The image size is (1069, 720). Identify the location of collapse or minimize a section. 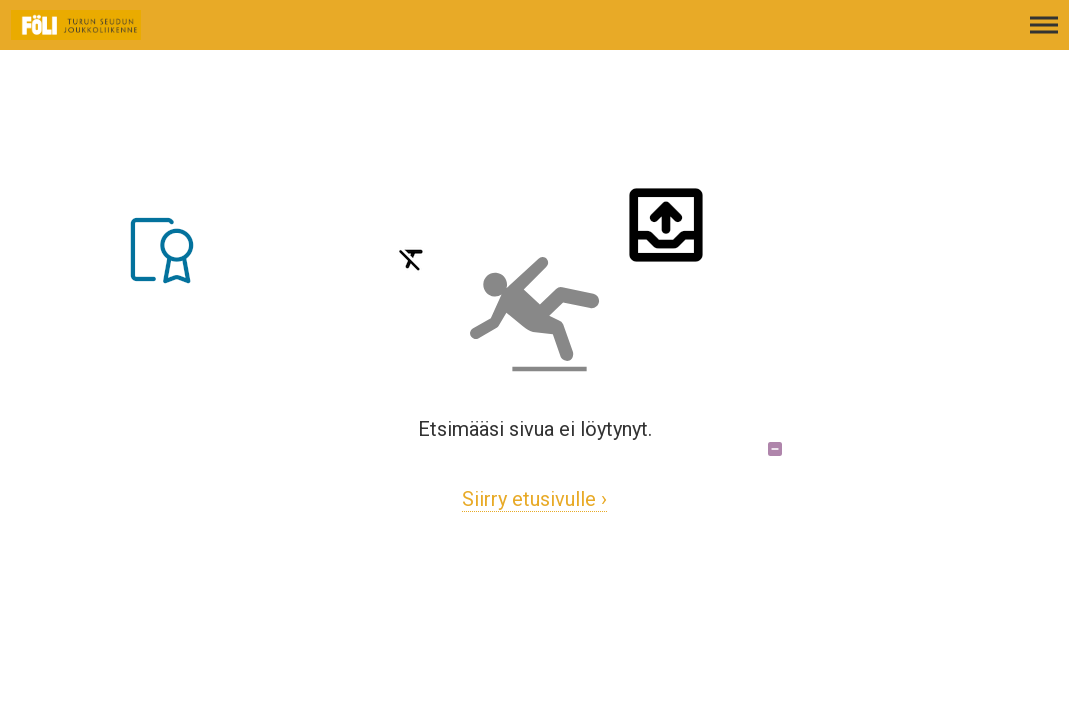
(775, 449).